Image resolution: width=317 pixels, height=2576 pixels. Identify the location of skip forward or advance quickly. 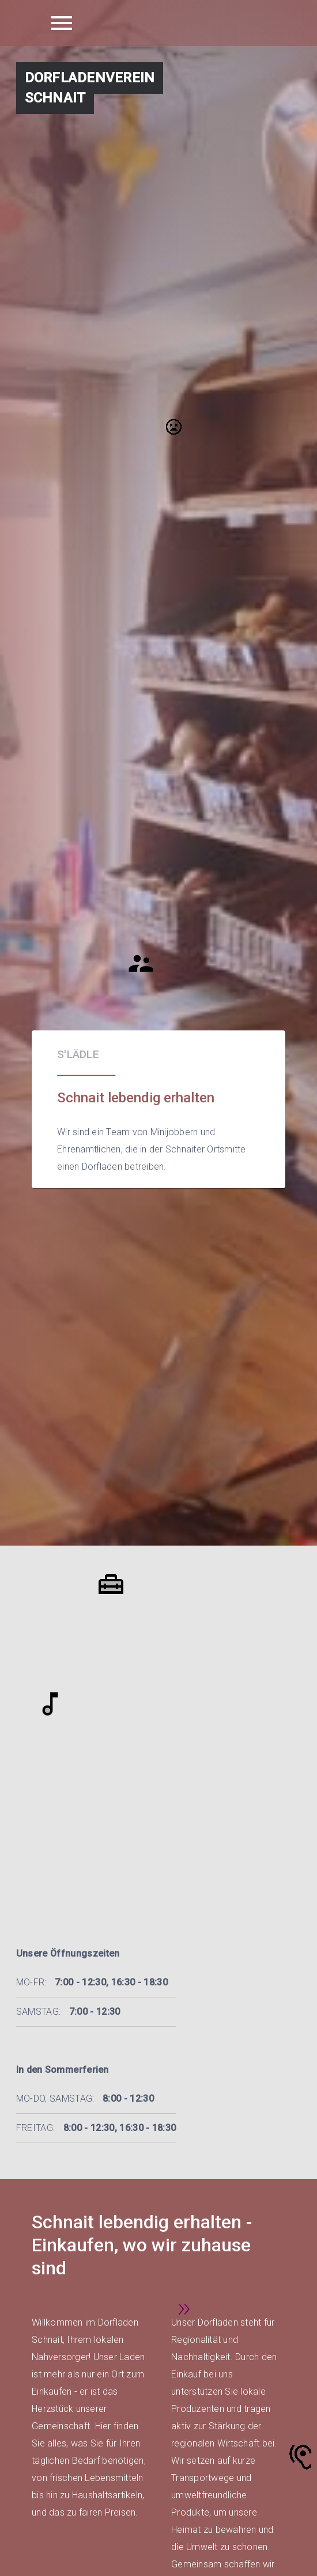
(184, 2309).